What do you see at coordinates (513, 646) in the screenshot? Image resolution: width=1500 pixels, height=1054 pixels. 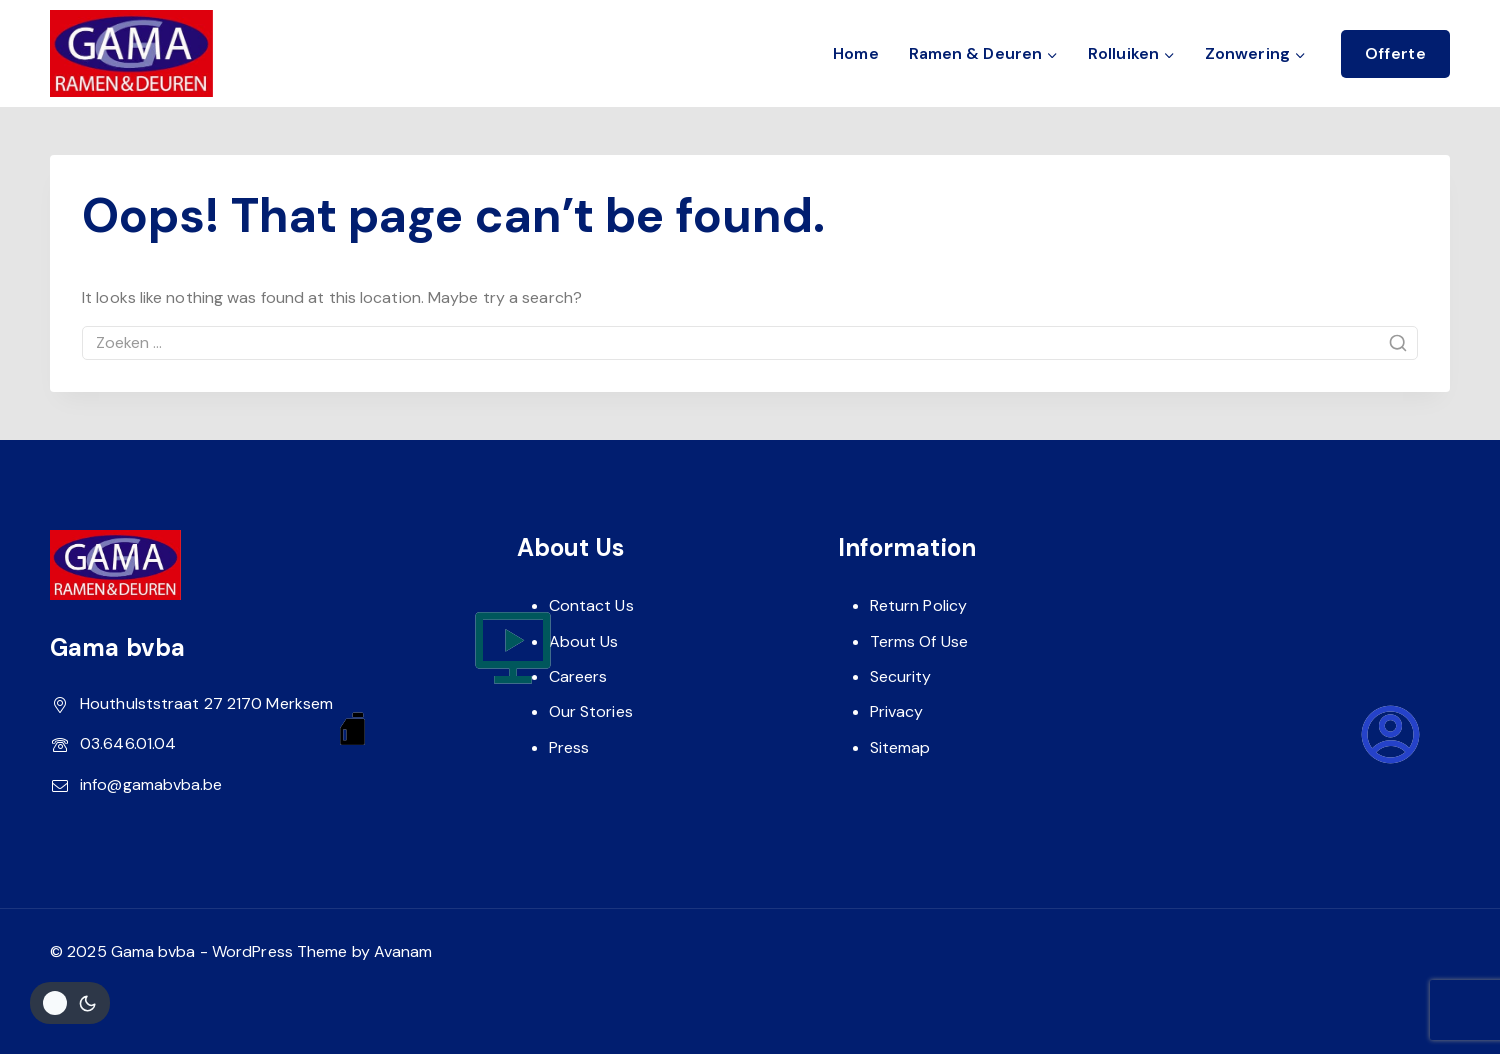 I see `start a slideshow presentation` at bounding box center [513, 646].